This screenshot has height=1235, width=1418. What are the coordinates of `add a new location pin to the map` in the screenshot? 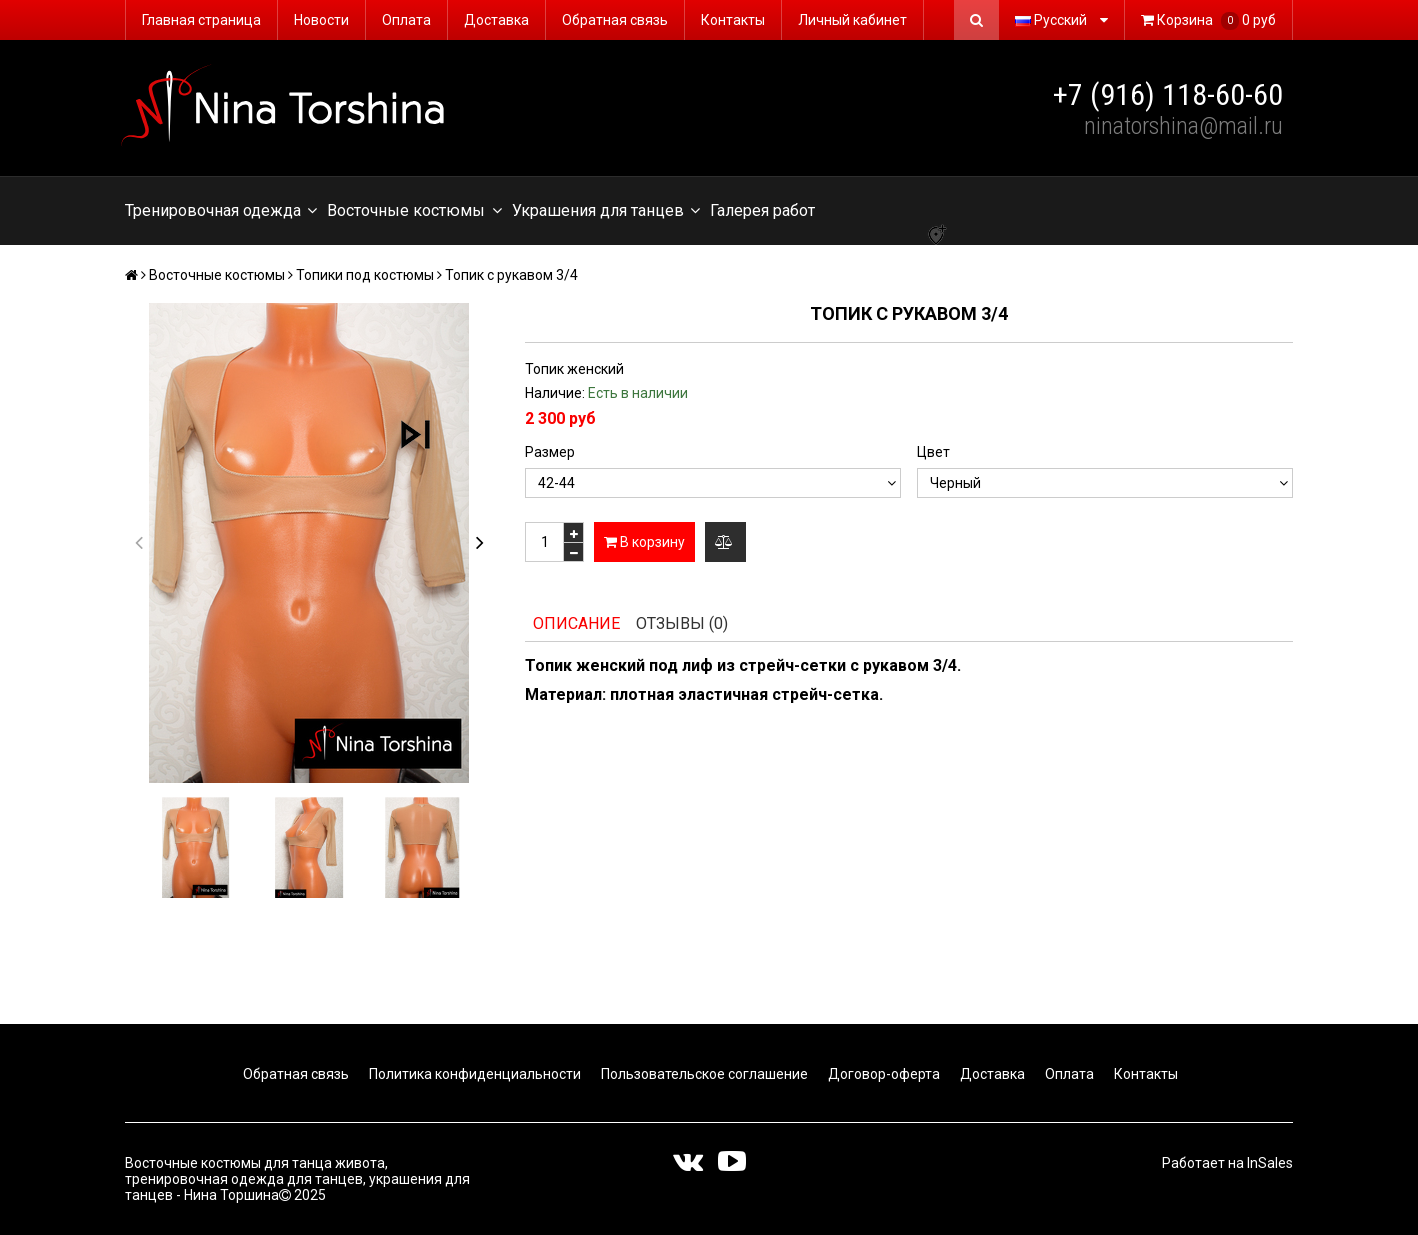 It's located at (936, 235).